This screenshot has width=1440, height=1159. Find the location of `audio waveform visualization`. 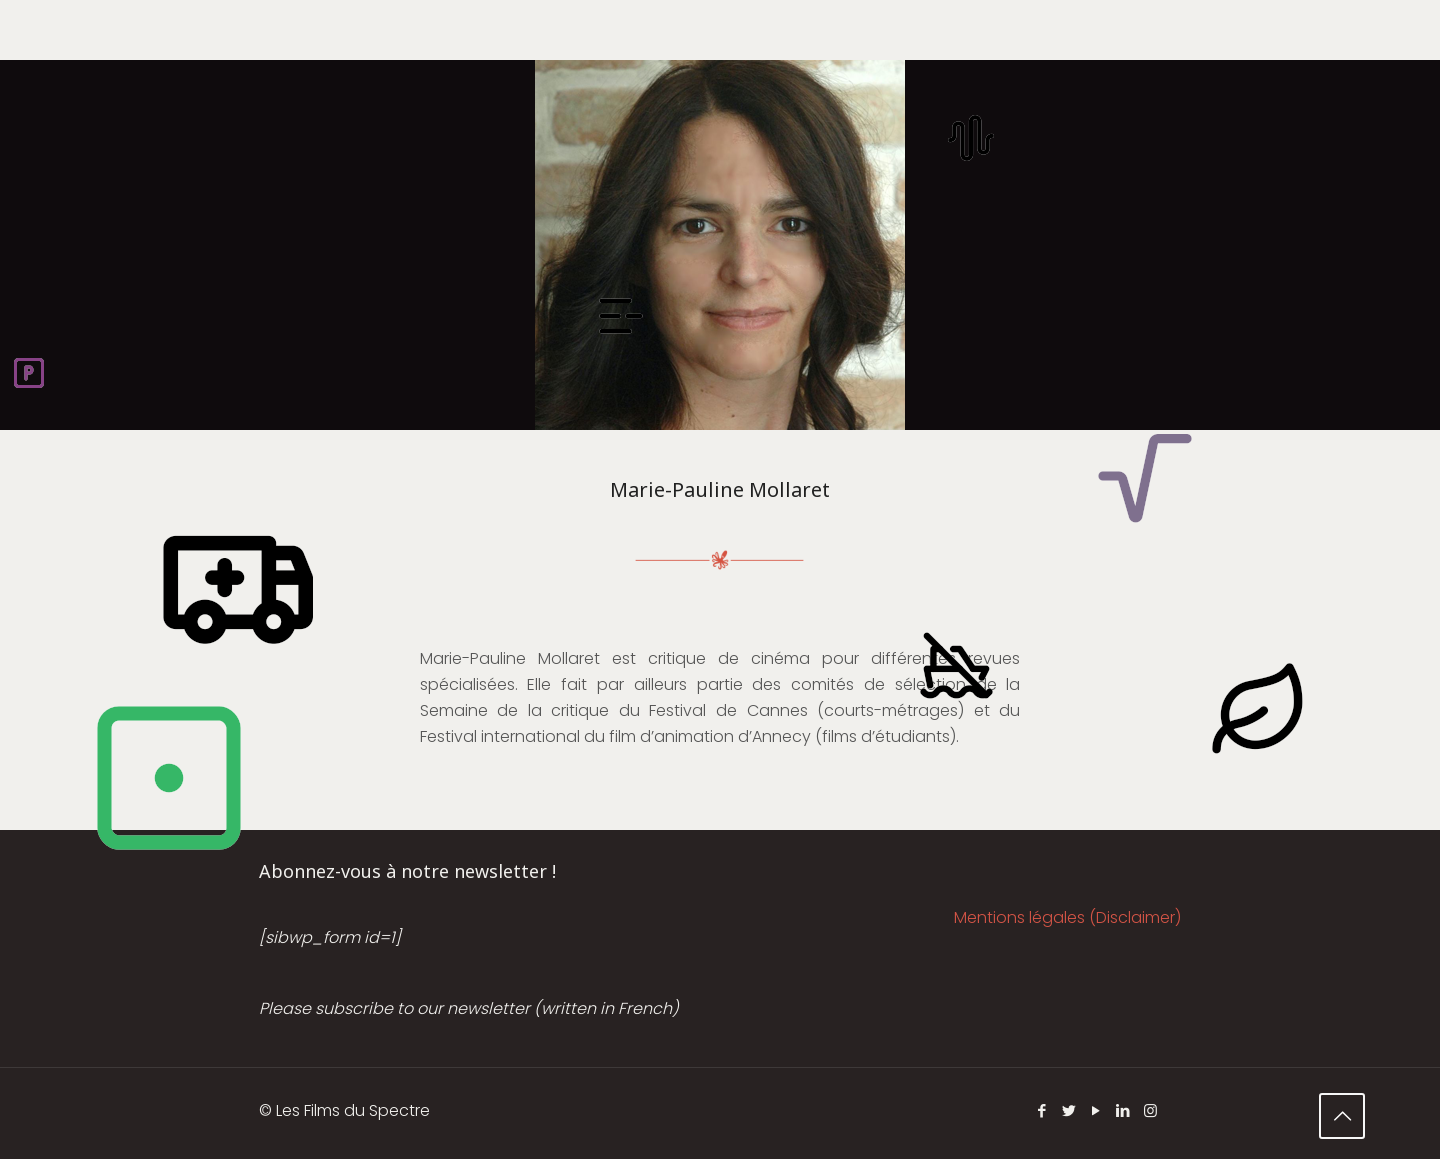

audio waveform visualization is located at coordinates (971, 138).